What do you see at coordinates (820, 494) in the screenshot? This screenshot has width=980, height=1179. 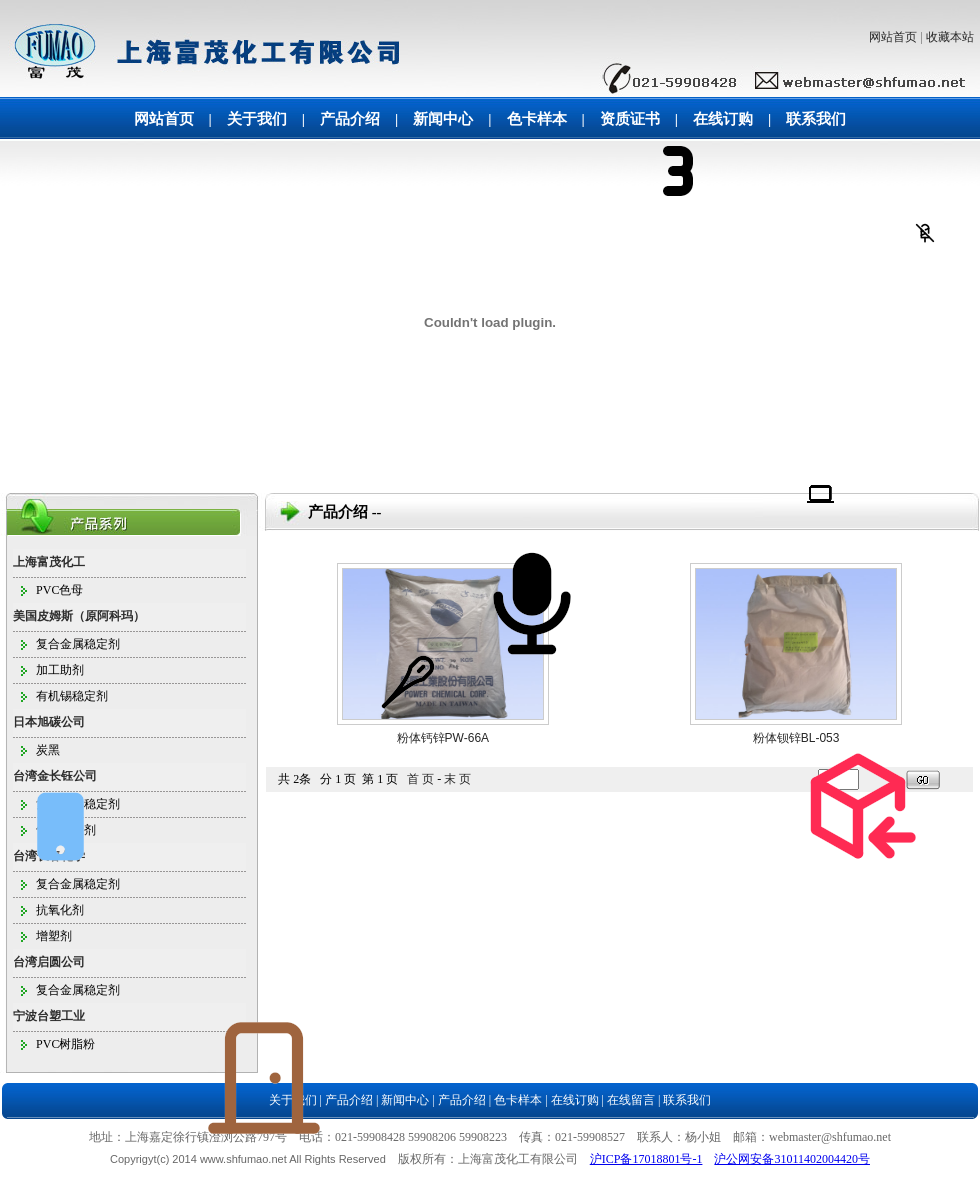 I see `access desktop or computer settings` at bounding box center [820, 494].